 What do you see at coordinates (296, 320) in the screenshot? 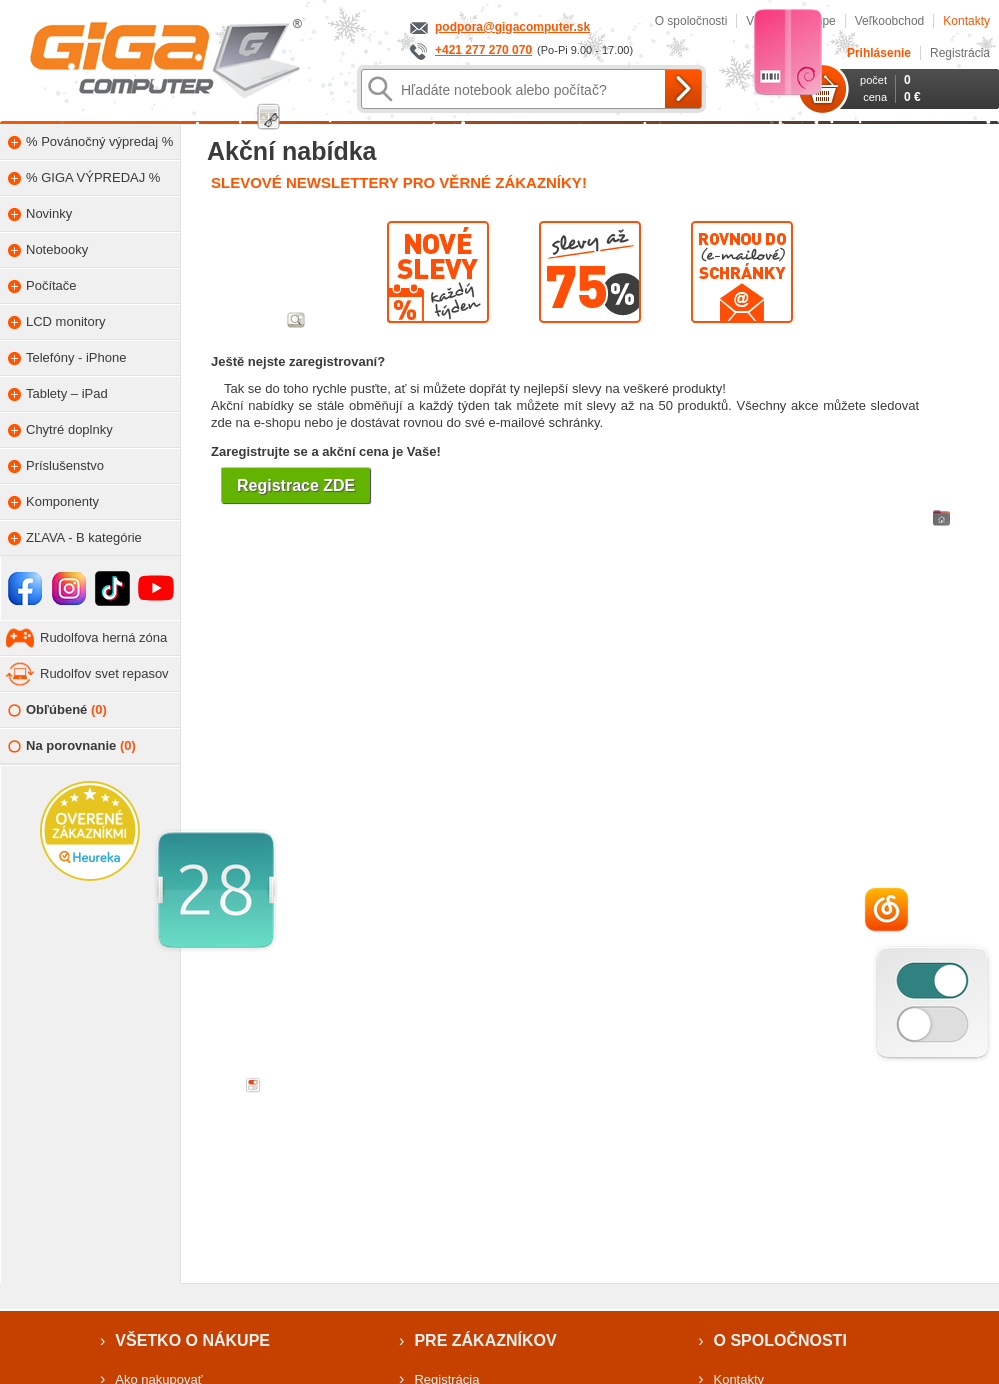
I see `open eye of mate image viewer` at bounding box center [296, 320].